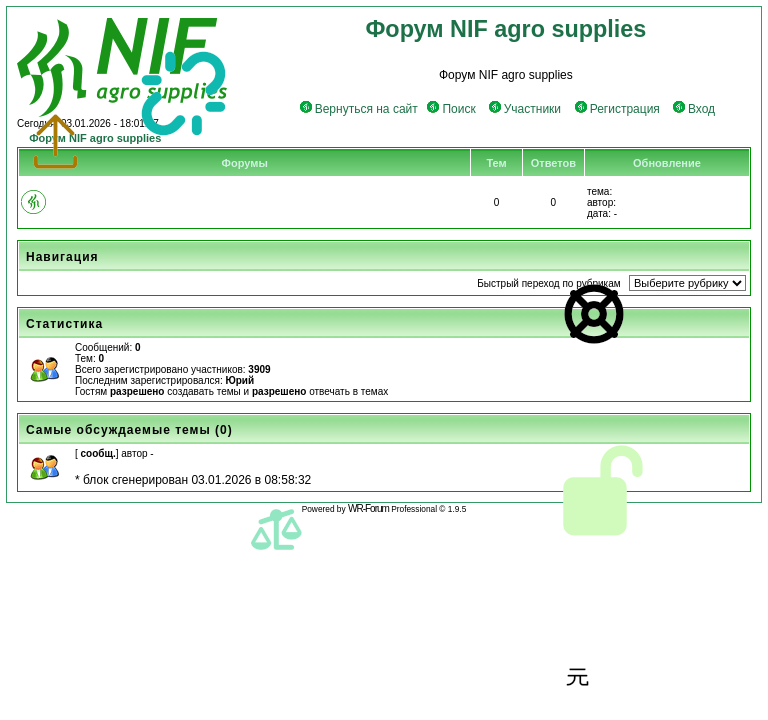 This screenshot has width=768, height=720. Describe the element at coordinates (276, 529) in the screenshot. I see `indicates an imbalanced or unequal comparison` at that location.